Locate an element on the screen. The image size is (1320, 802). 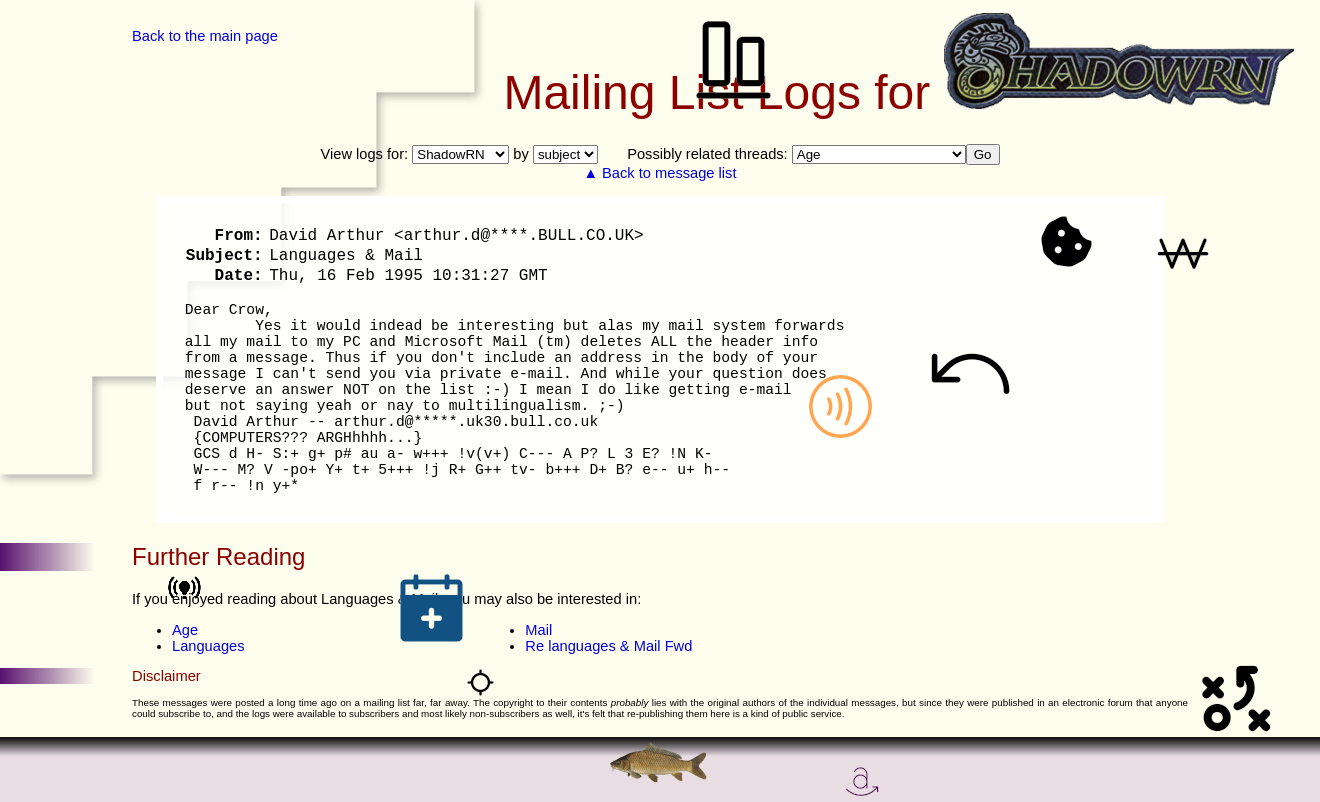
visit amazon.com is located at coordinates (861, 781).